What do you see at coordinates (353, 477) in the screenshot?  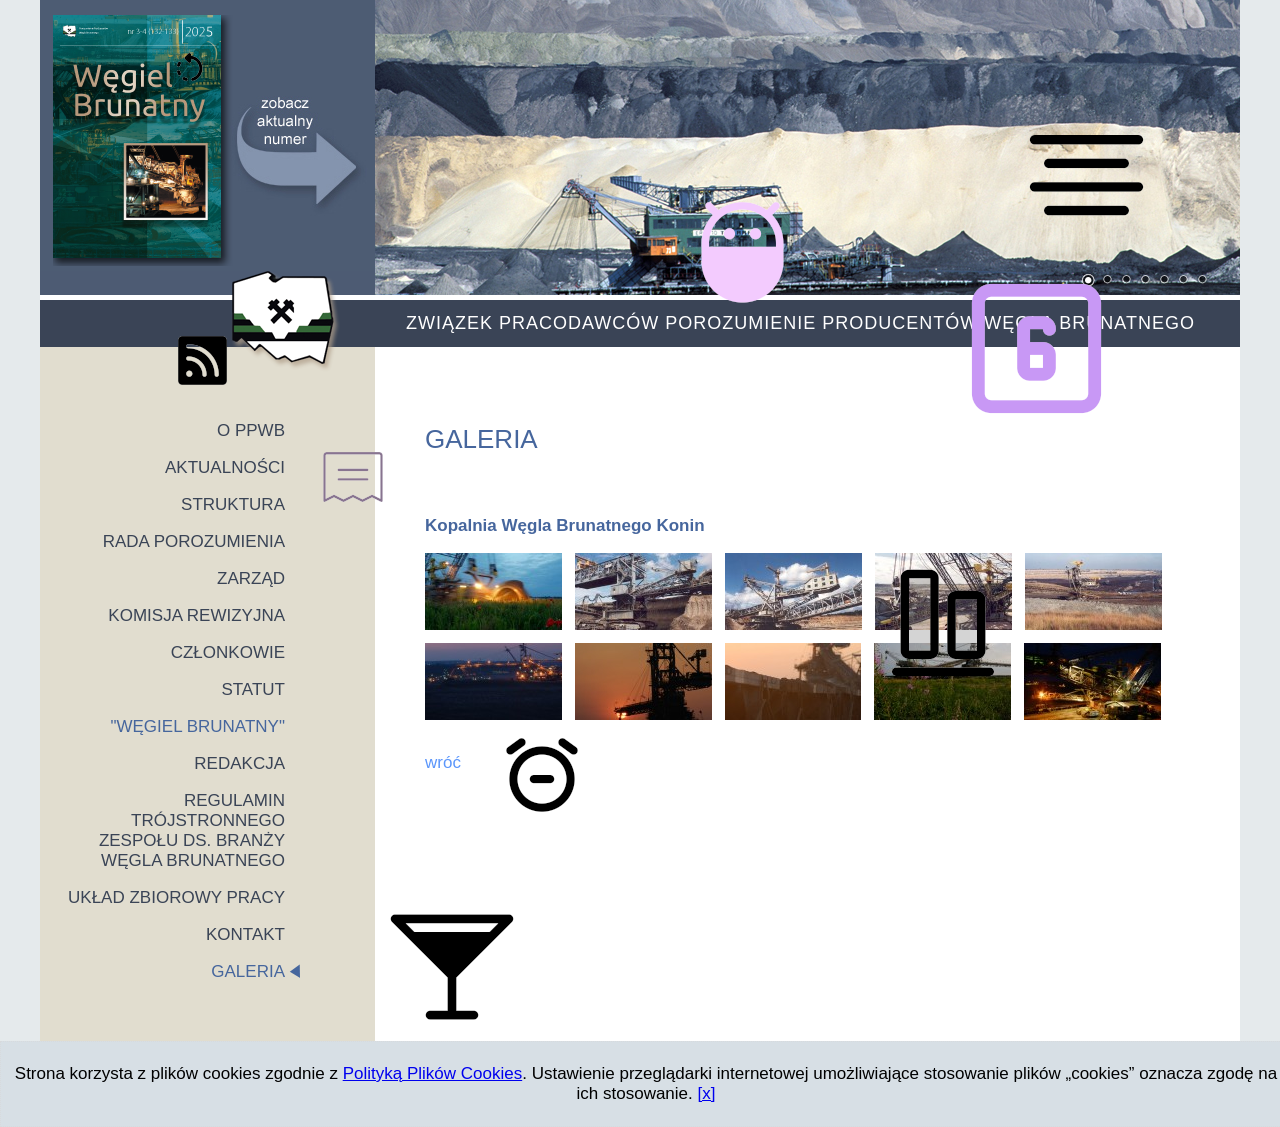 I see `view purchase receipt or transaction history` at bounding box center [353, 477].